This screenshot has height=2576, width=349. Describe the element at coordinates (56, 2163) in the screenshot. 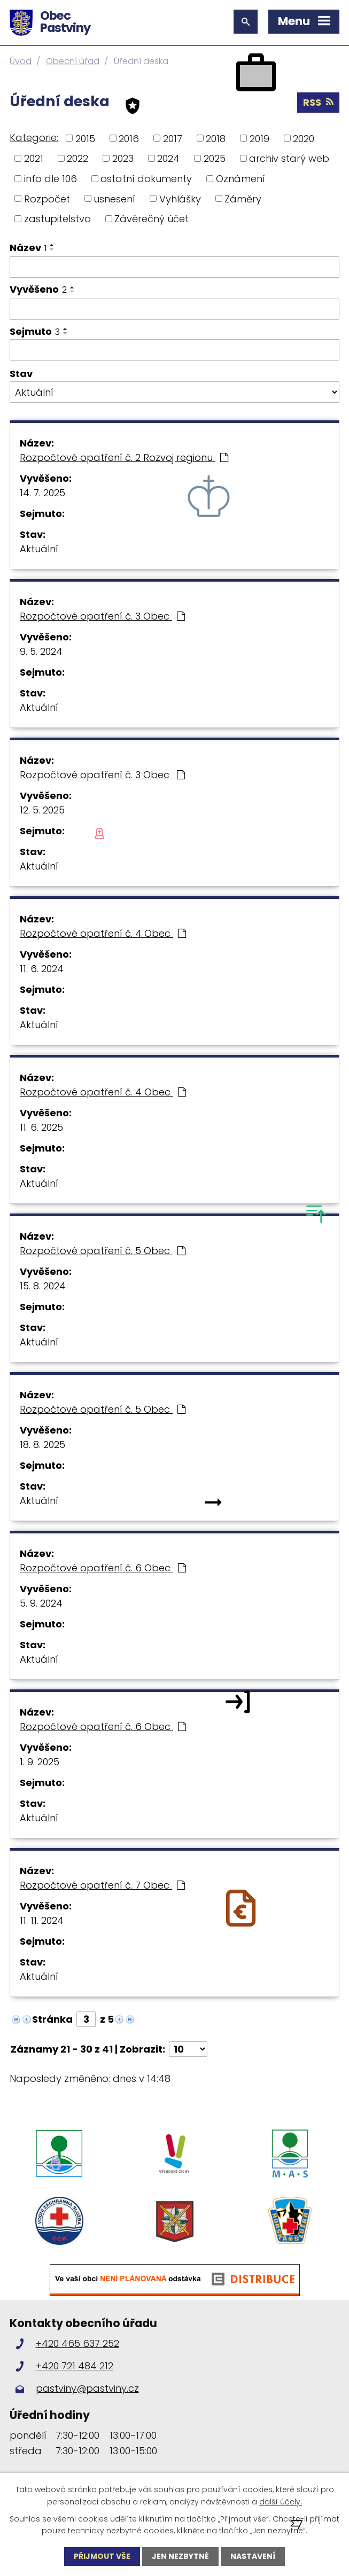

I see `open QQ messenger` at that location.